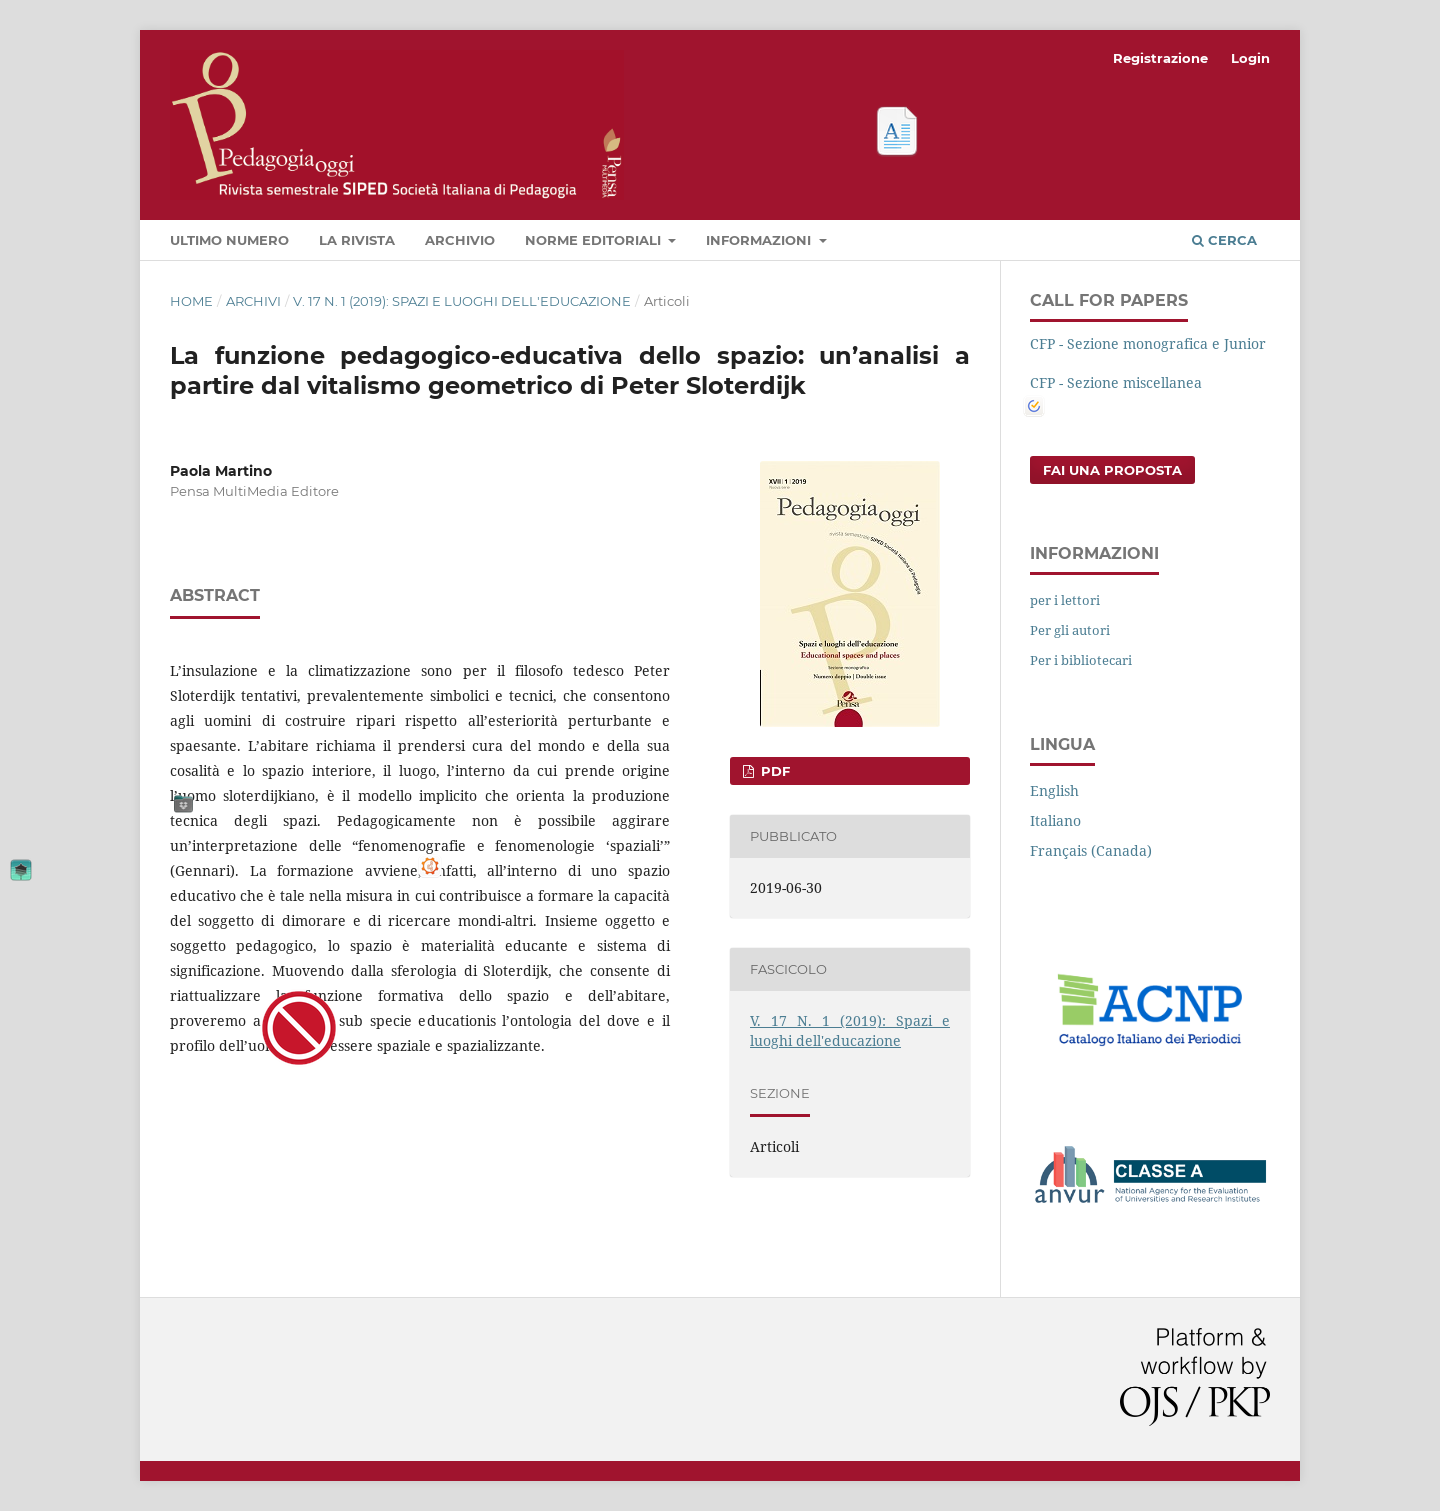 Image resolution: width=1440 pixels, height=1511 pixels. I want to click on remove a group or team, so click(299, 1028).